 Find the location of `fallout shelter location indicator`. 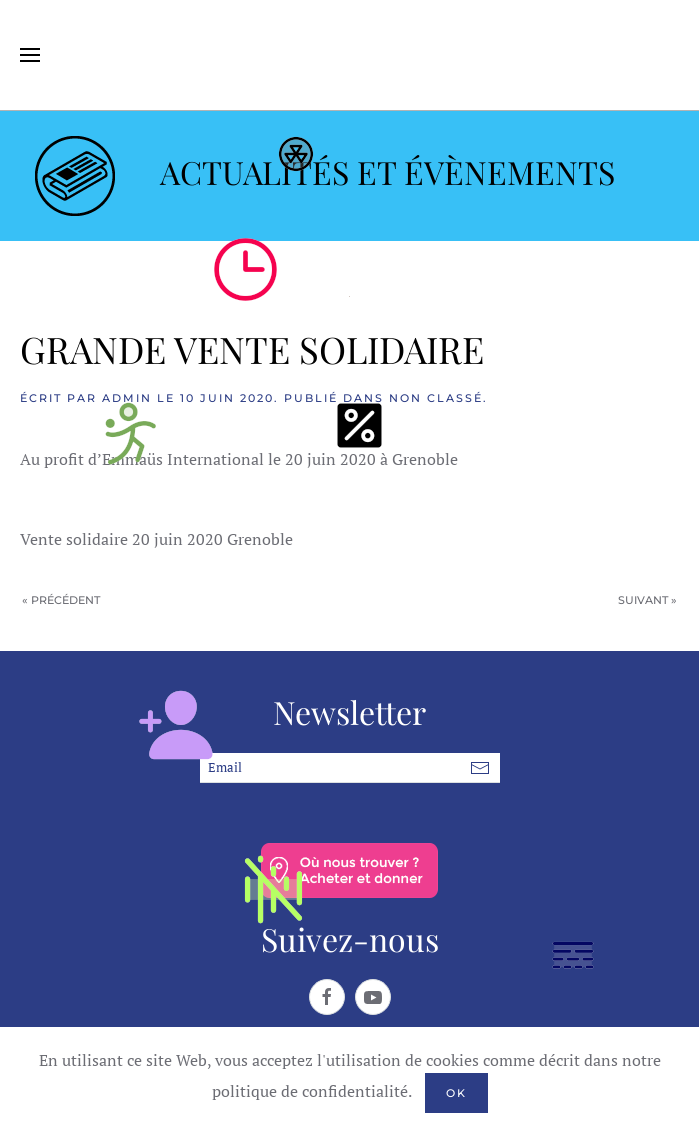

fallout shelter location indicator is located at coordinates (296, 154).